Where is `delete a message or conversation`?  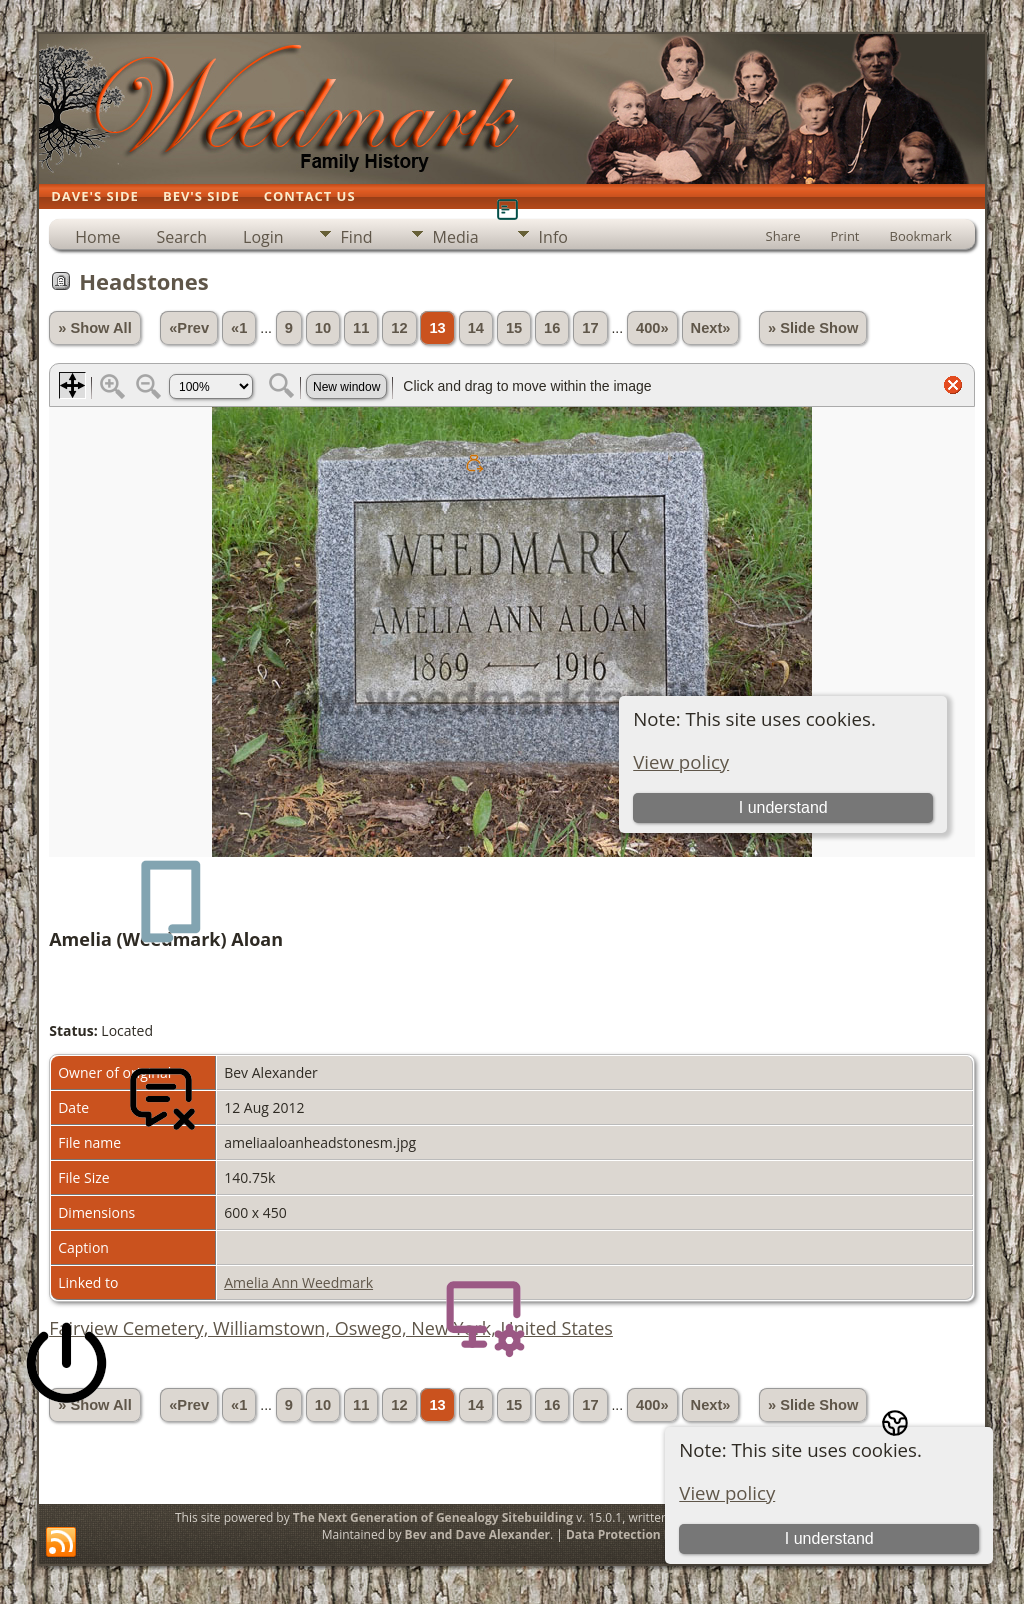 delete a message or conversation is located at coordinates (161, 1096).